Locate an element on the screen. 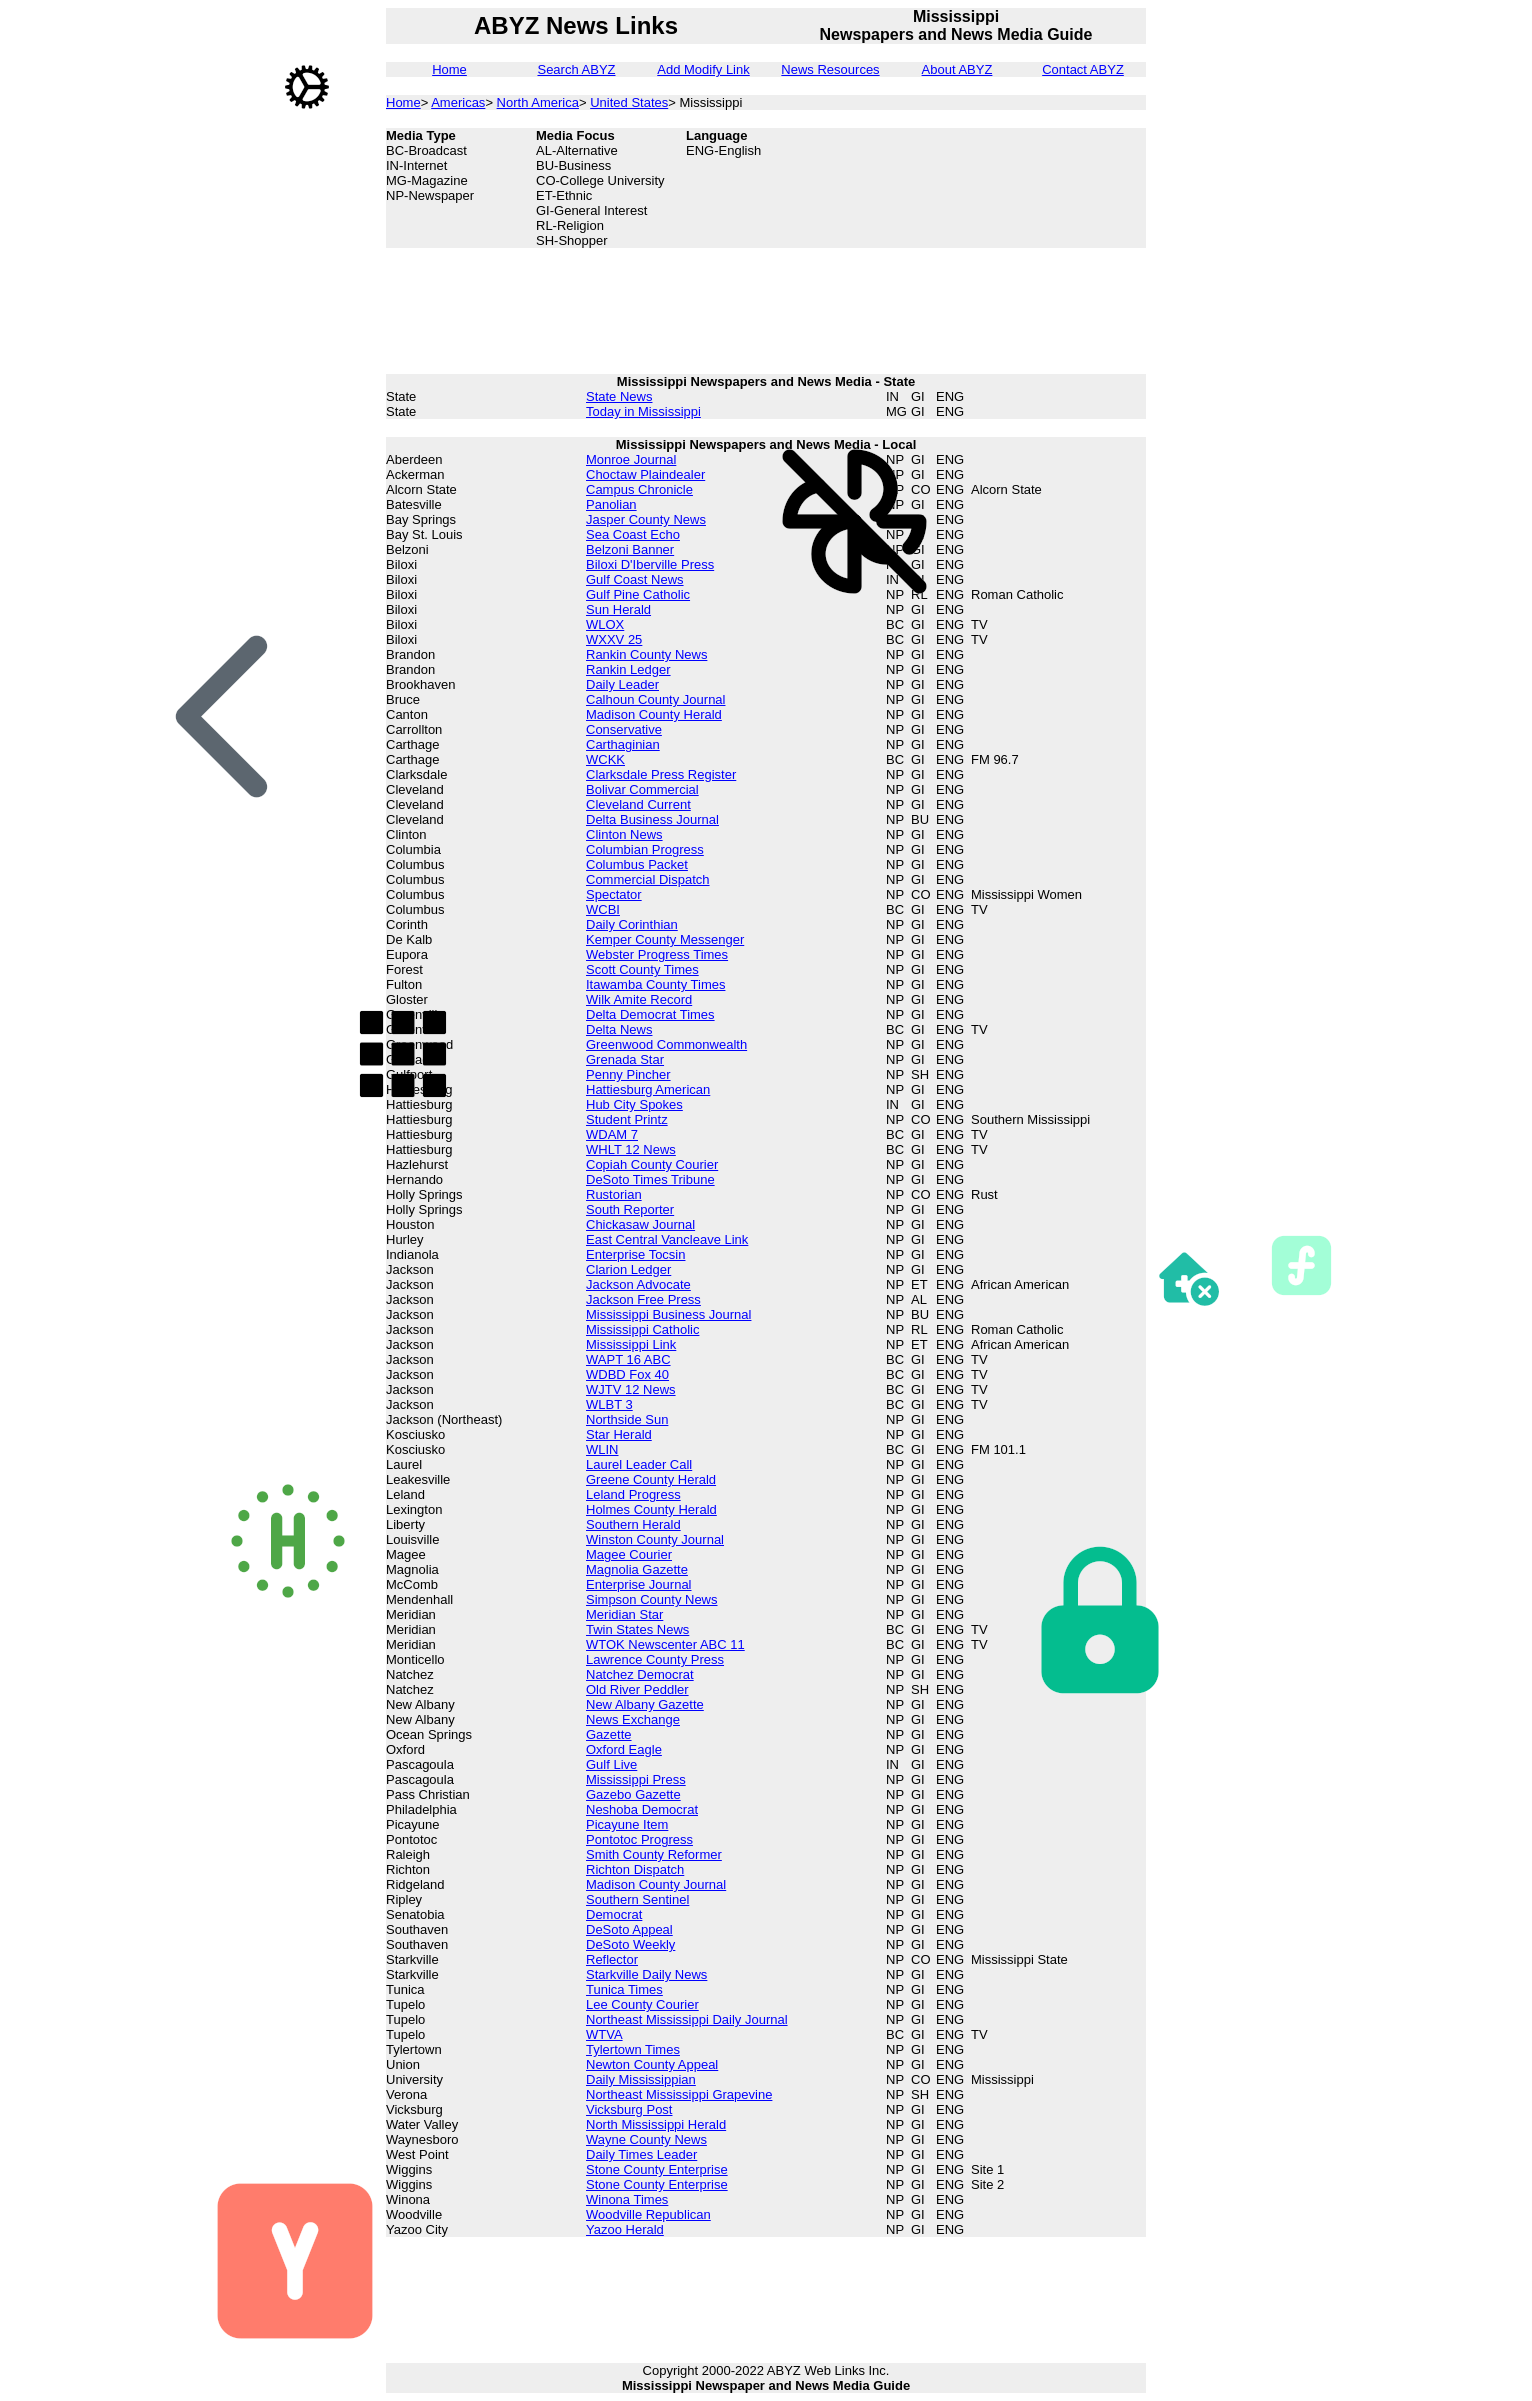  access settings is located at coordinates (307, 87).